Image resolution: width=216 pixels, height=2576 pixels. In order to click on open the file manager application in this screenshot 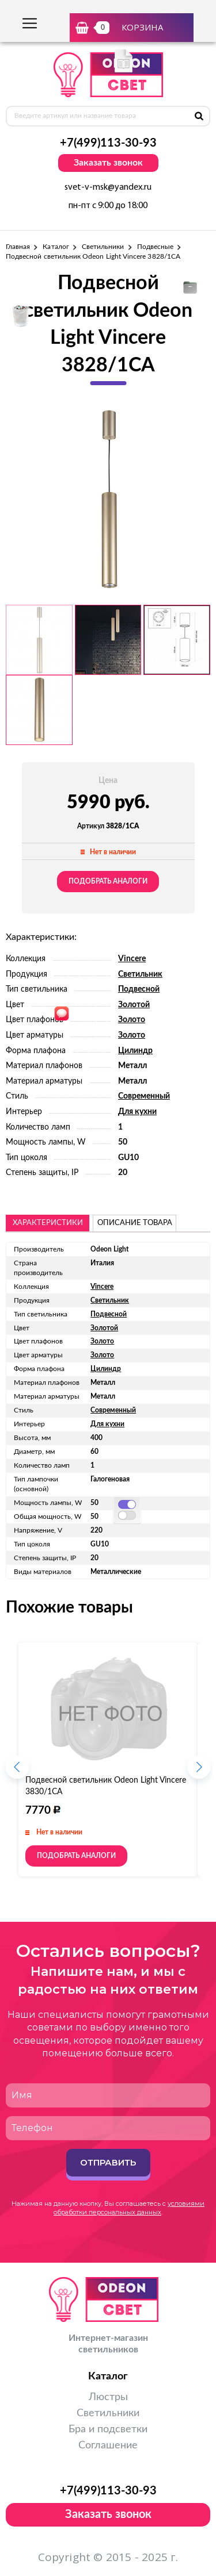, I will do `click(190, 287)`.